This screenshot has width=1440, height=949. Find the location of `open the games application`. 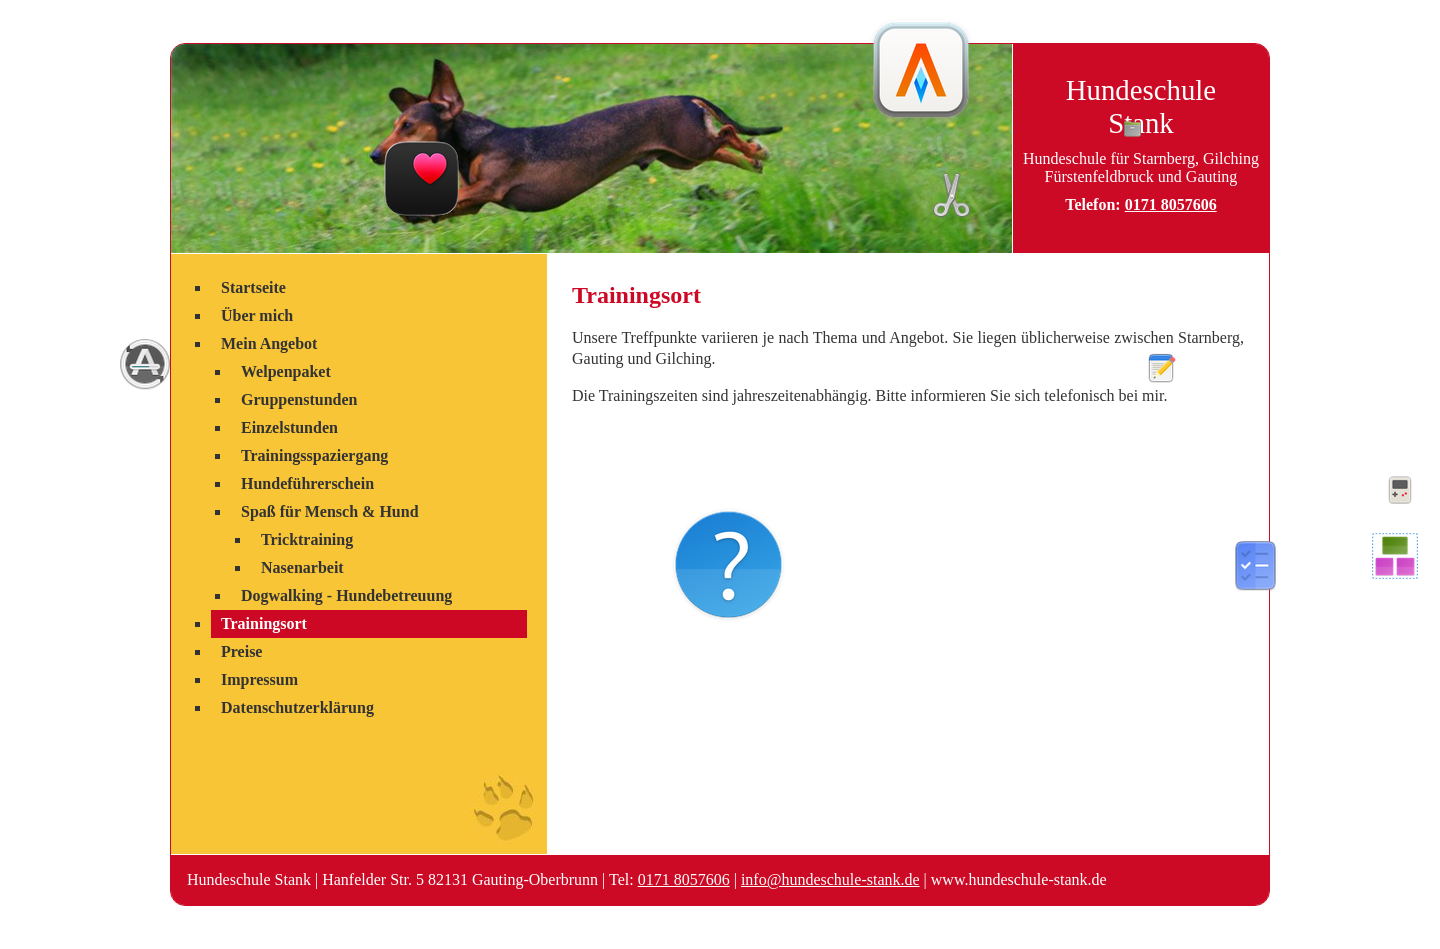

open the games application is located at coordinates (1400, 490).